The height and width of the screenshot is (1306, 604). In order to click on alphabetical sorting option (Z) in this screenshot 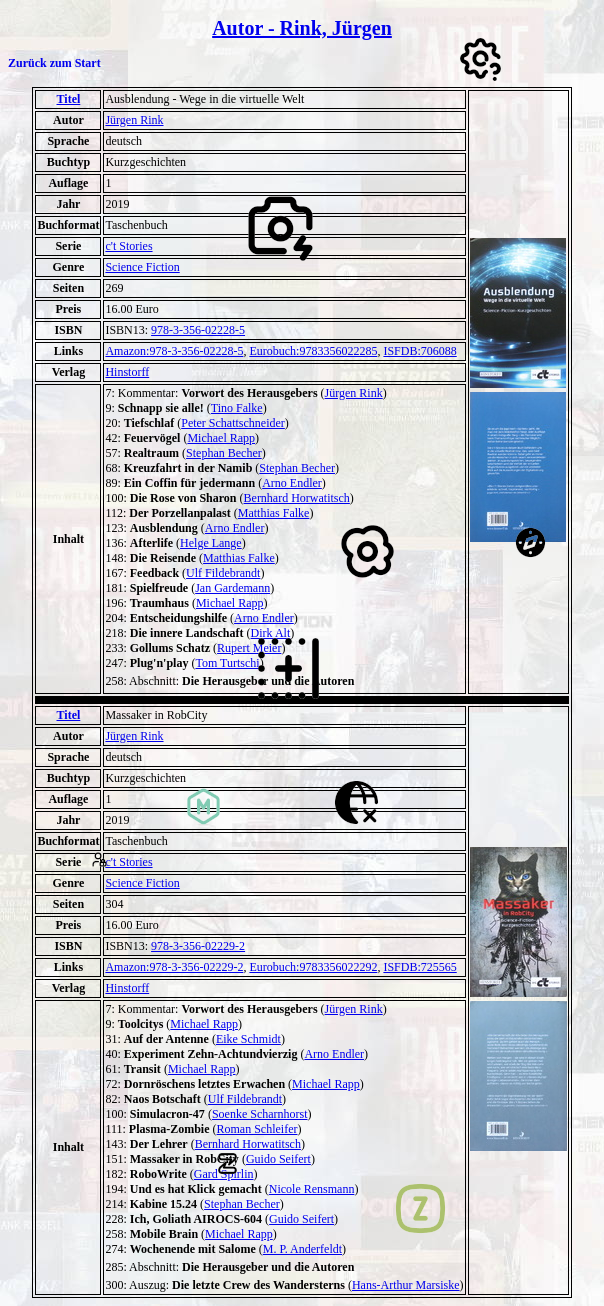, I will do `click(420, 1208)`.